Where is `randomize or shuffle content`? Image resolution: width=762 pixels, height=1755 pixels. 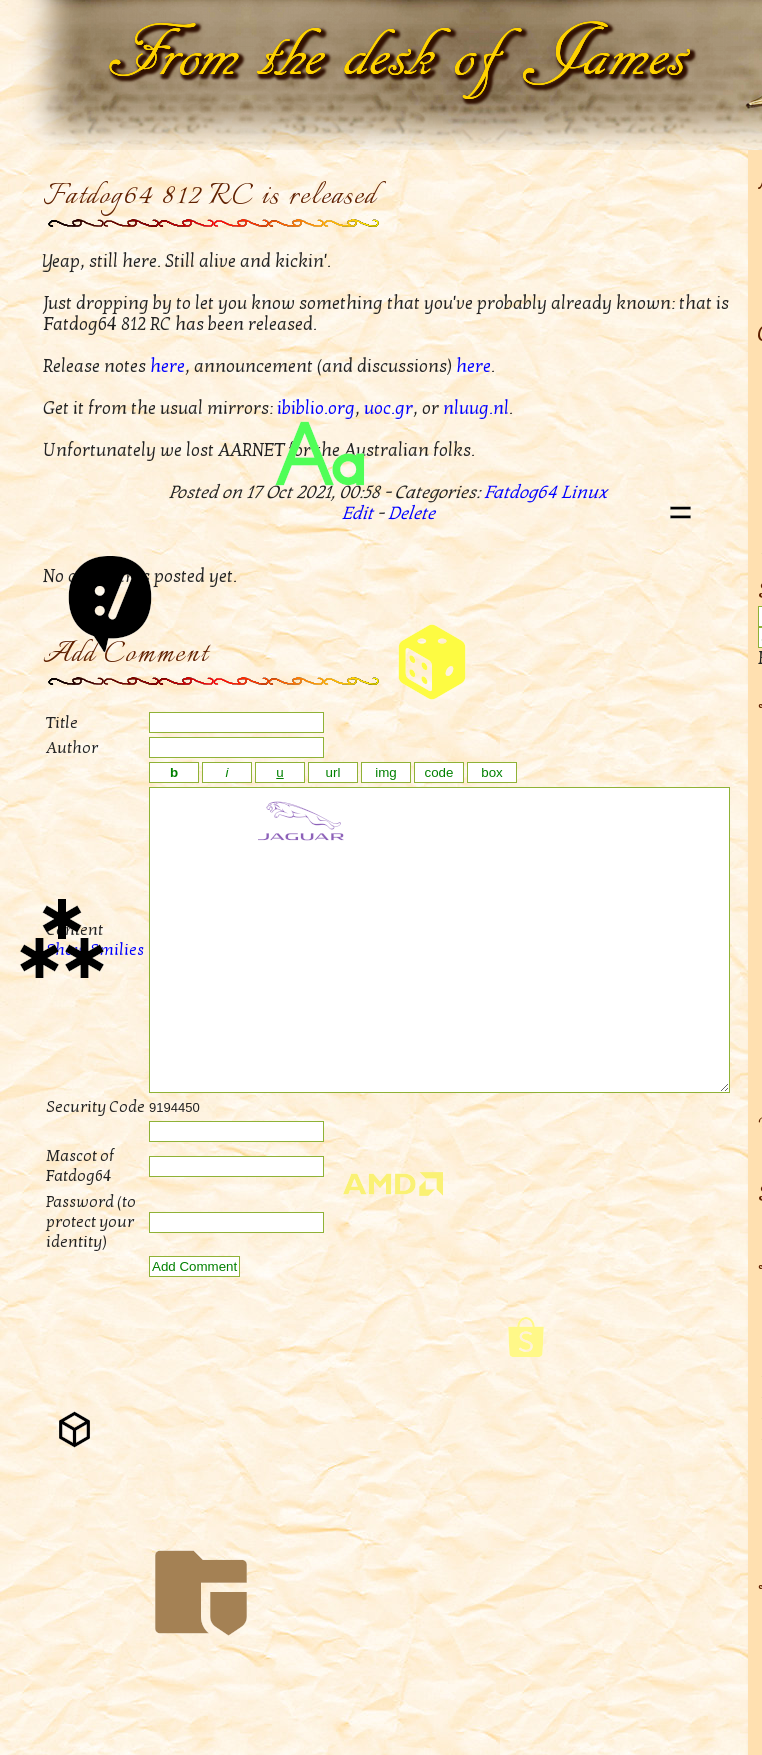
randomize or shuffle content is located at coordinates (432, 662).